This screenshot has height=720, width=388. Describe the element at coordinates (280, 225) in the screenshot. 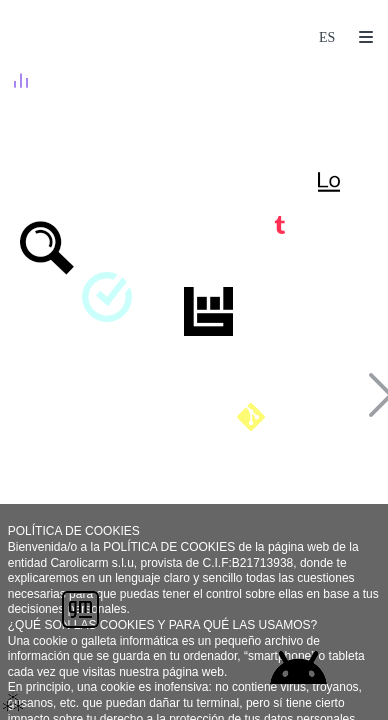

I see `open Tumblr app` at that location.